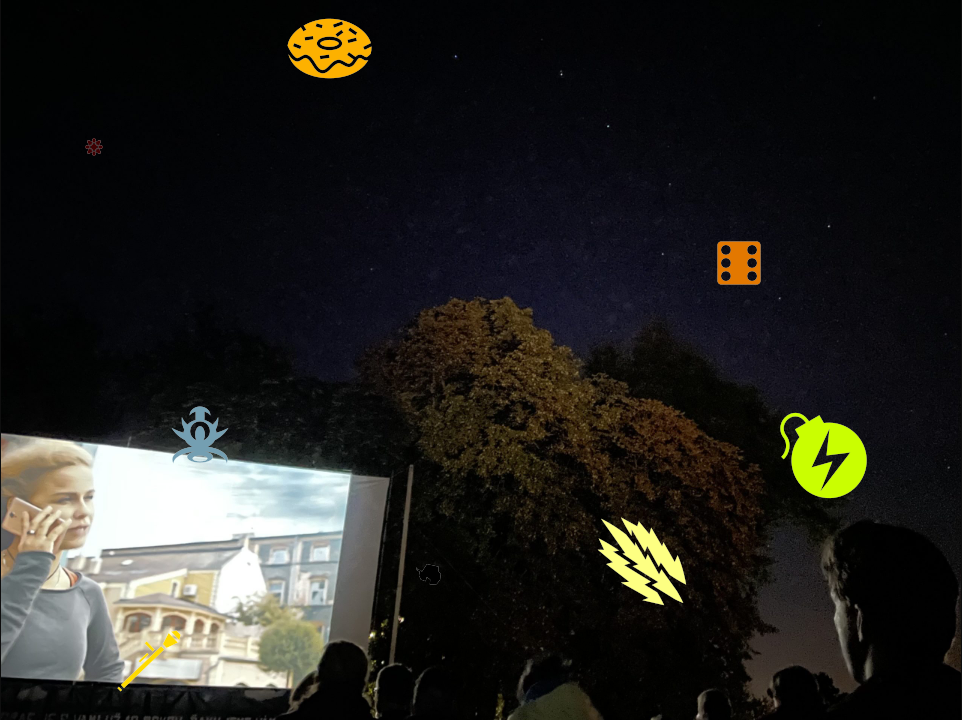  Describe the element at coordinates (739, 263) in the screenshot. I see `roll the dice in a game` at that location.